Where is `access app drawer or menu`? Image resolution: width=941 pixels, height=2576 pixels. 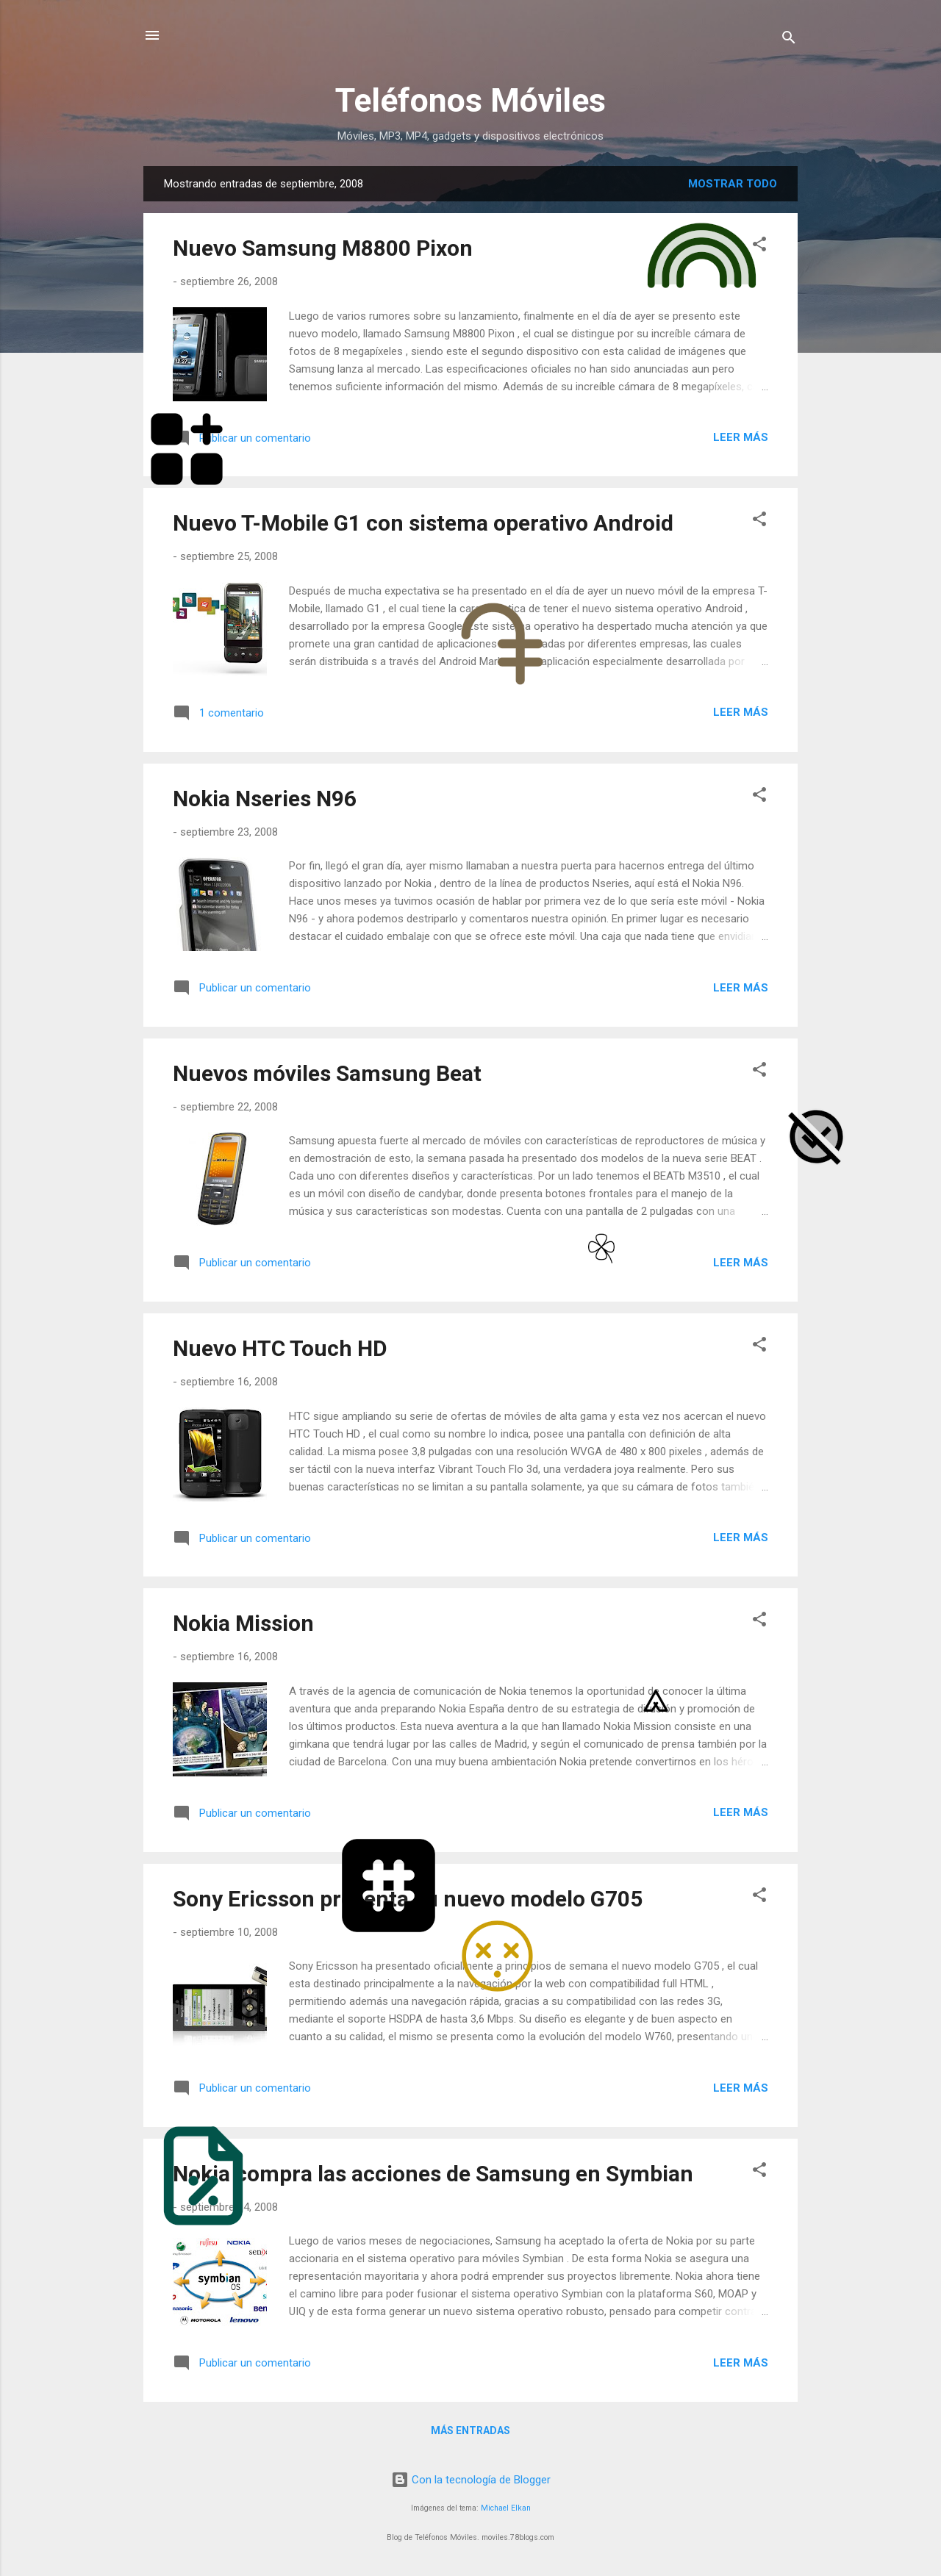
access app drawer or menu is located at coordinates (187, 449).